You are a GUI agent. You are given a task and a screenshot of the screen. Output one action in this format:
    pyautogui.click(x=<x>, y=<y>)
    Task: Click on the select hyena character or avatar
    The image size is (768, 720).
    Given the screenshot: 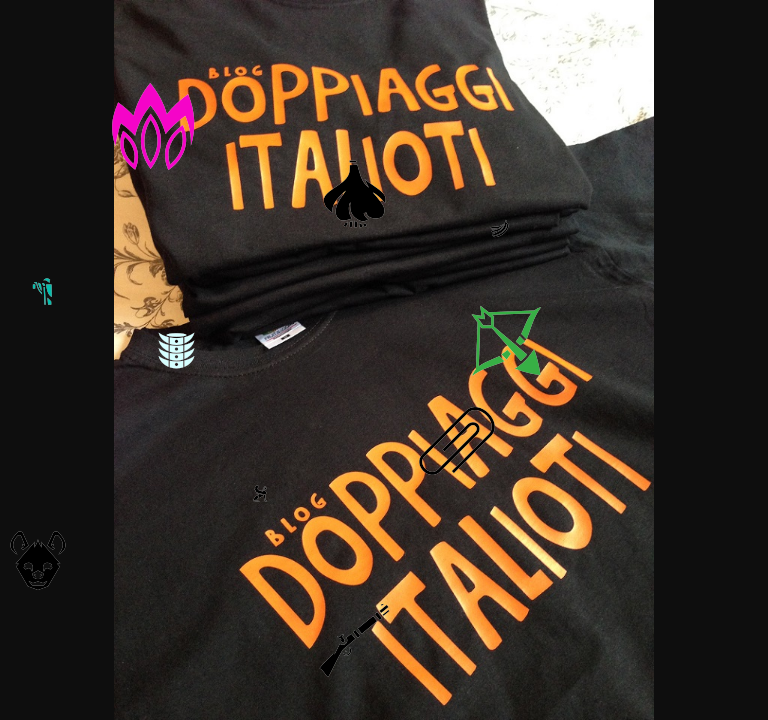 What is the action you would take?
    pyautogui.click(x=38, y=561)
    